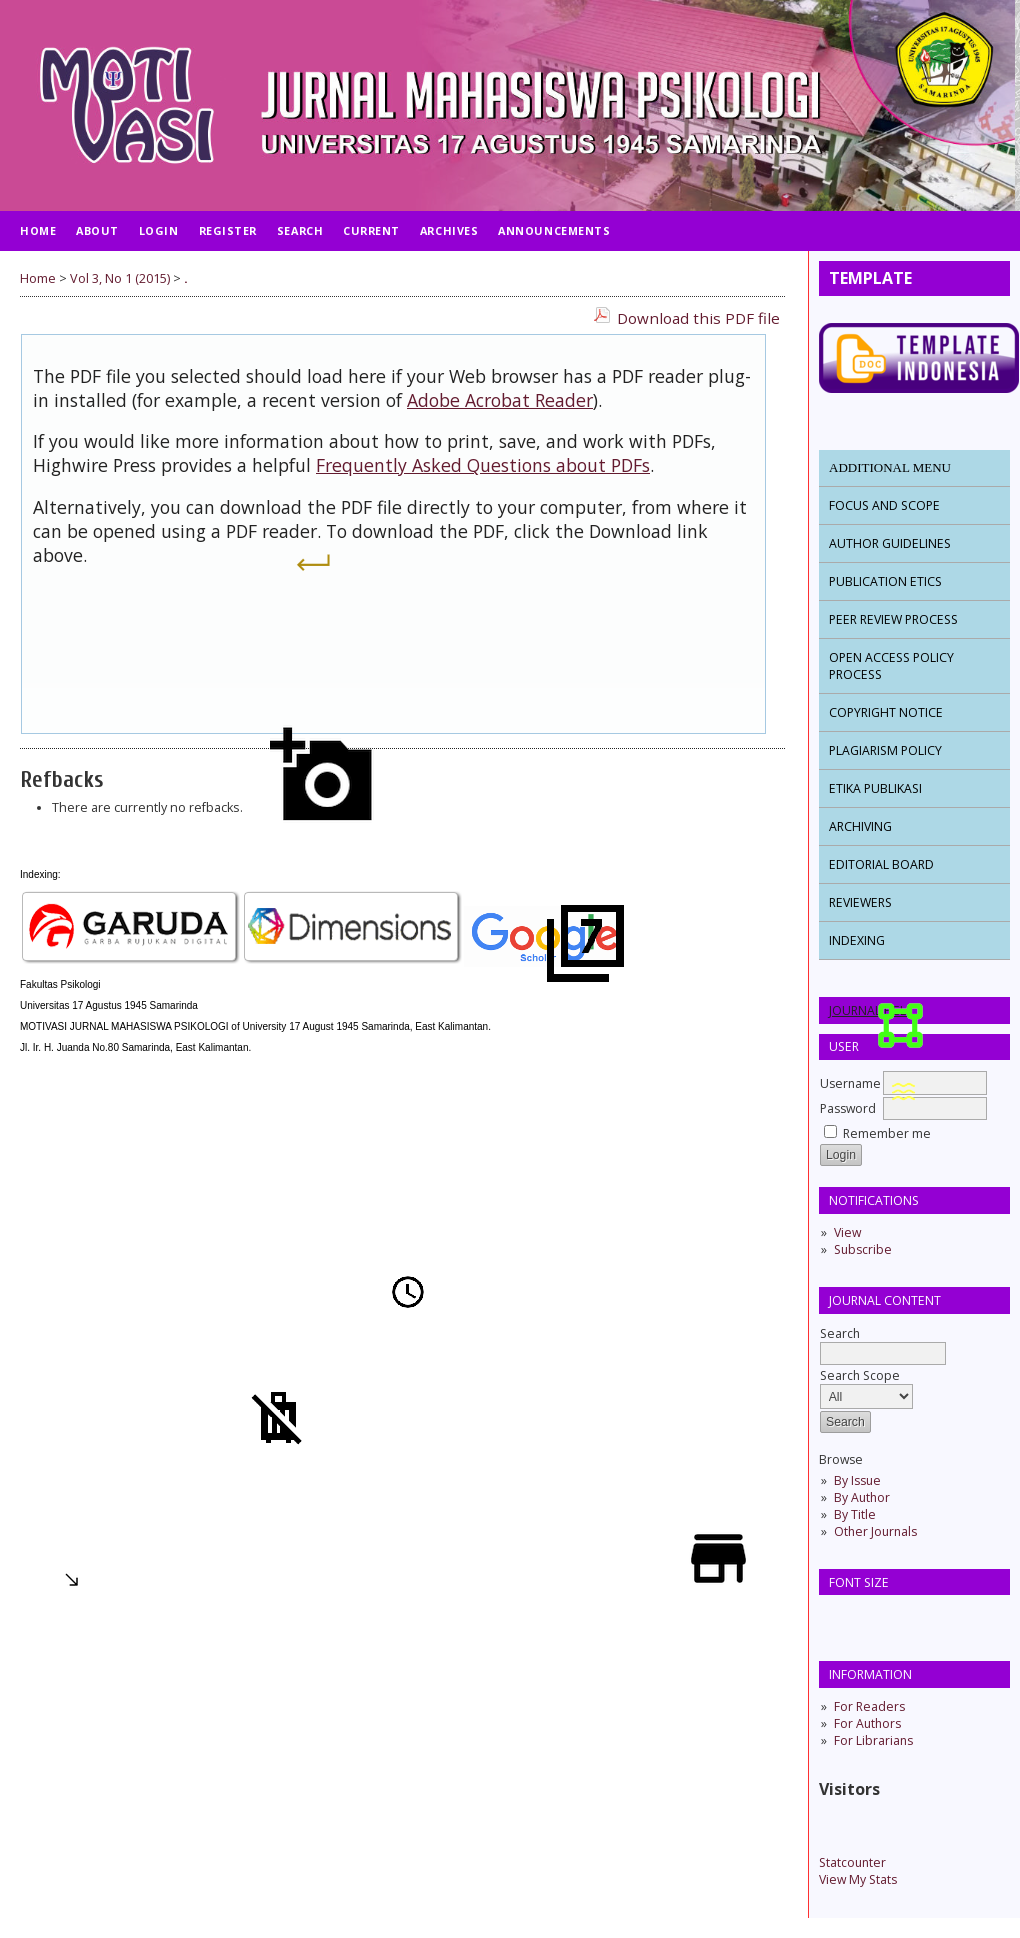 The height and width of the screenshot is (1938, 1020). What do you see at coordinates (408, 1292) in the screenshot?
I see `view time or clock settings` at bounding box center [408, 1292].